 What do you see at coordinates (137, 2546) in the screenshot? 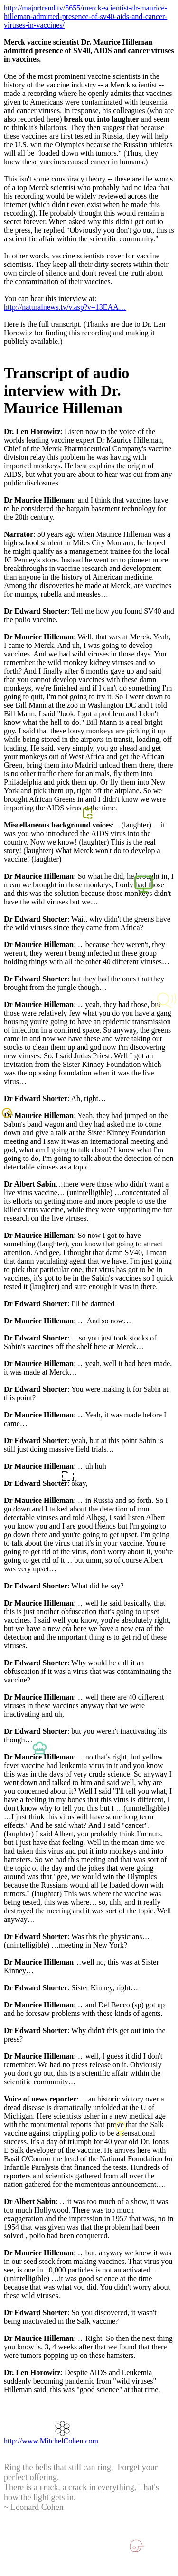
I see `view baseball or sports content` at bounding box center [137, 2546].